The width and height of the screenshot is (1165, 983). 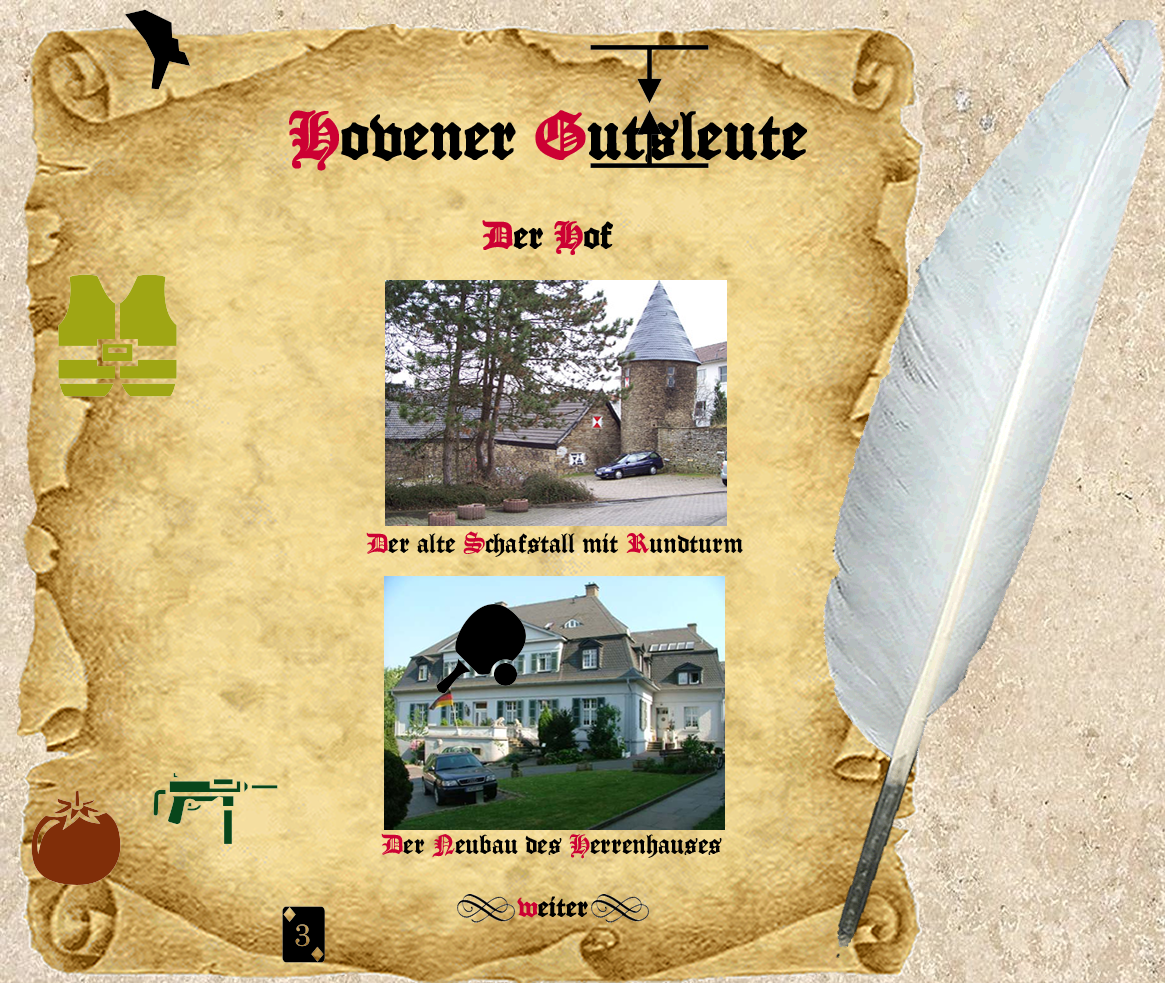 I want to click on three of diamonds playing card, so click(x=303, y=934).